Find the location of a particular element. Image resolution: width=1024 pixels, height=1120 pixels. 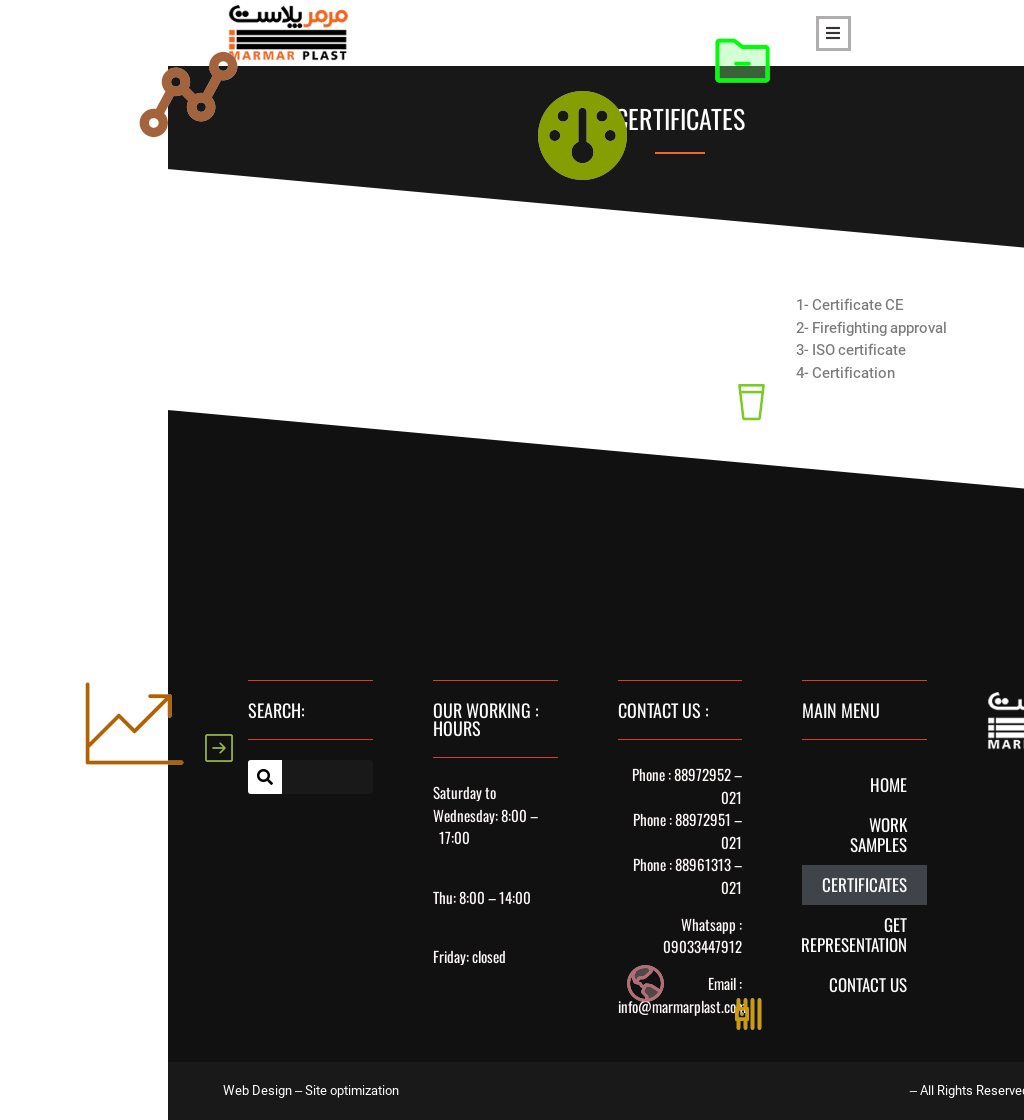

view performance metrics or system speed is located at coordinates (582, 135).